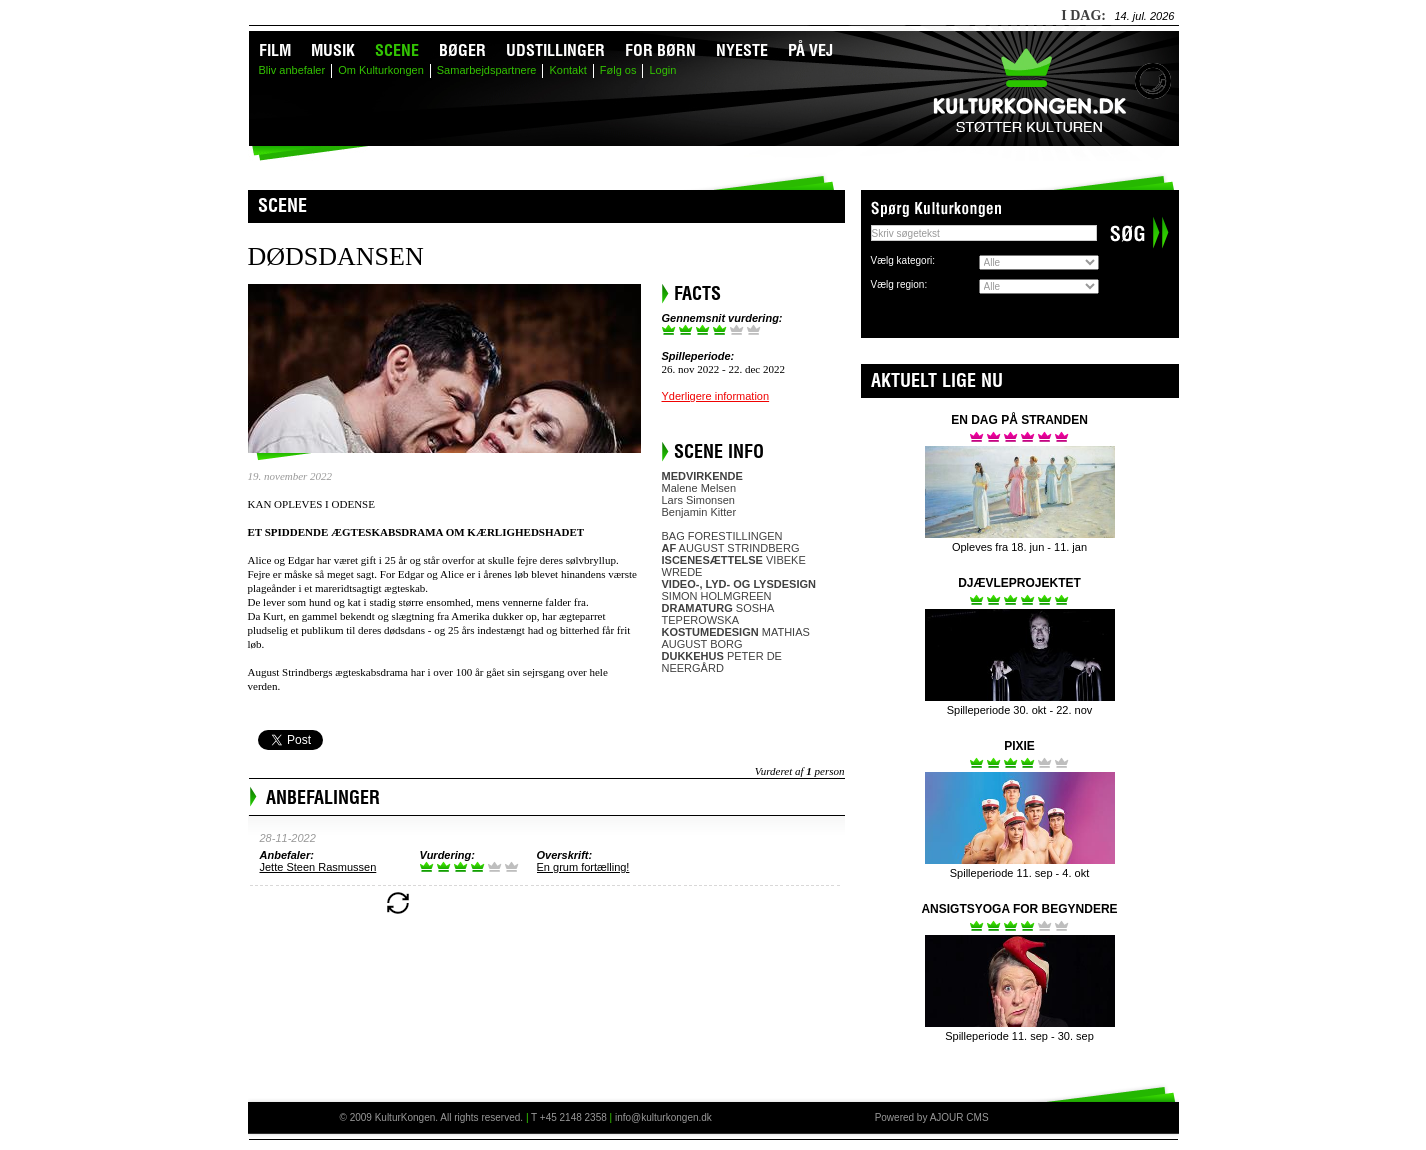  Describe the element at coordinates (398, 903) in the screenshot. I see `repeat or loop content continuously` at that location.